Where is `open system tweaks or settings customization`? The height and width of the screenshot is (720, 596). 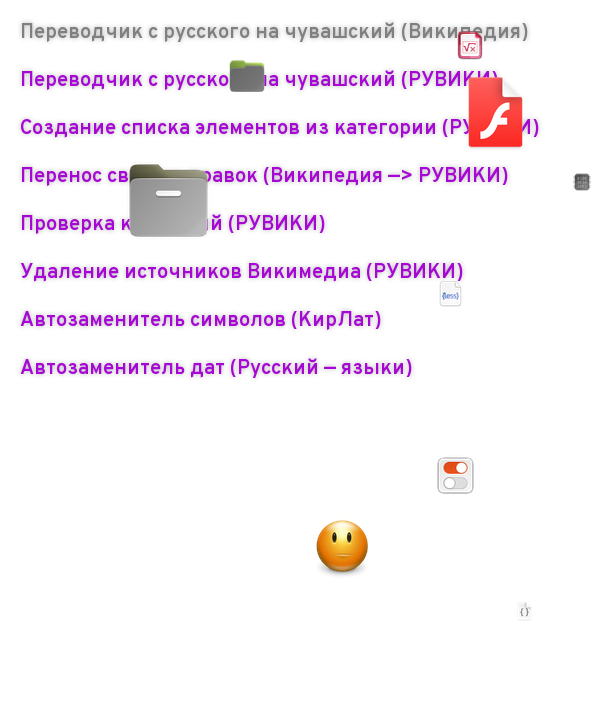 open system tweaks or settings customization is located at coordinates (455, 475).